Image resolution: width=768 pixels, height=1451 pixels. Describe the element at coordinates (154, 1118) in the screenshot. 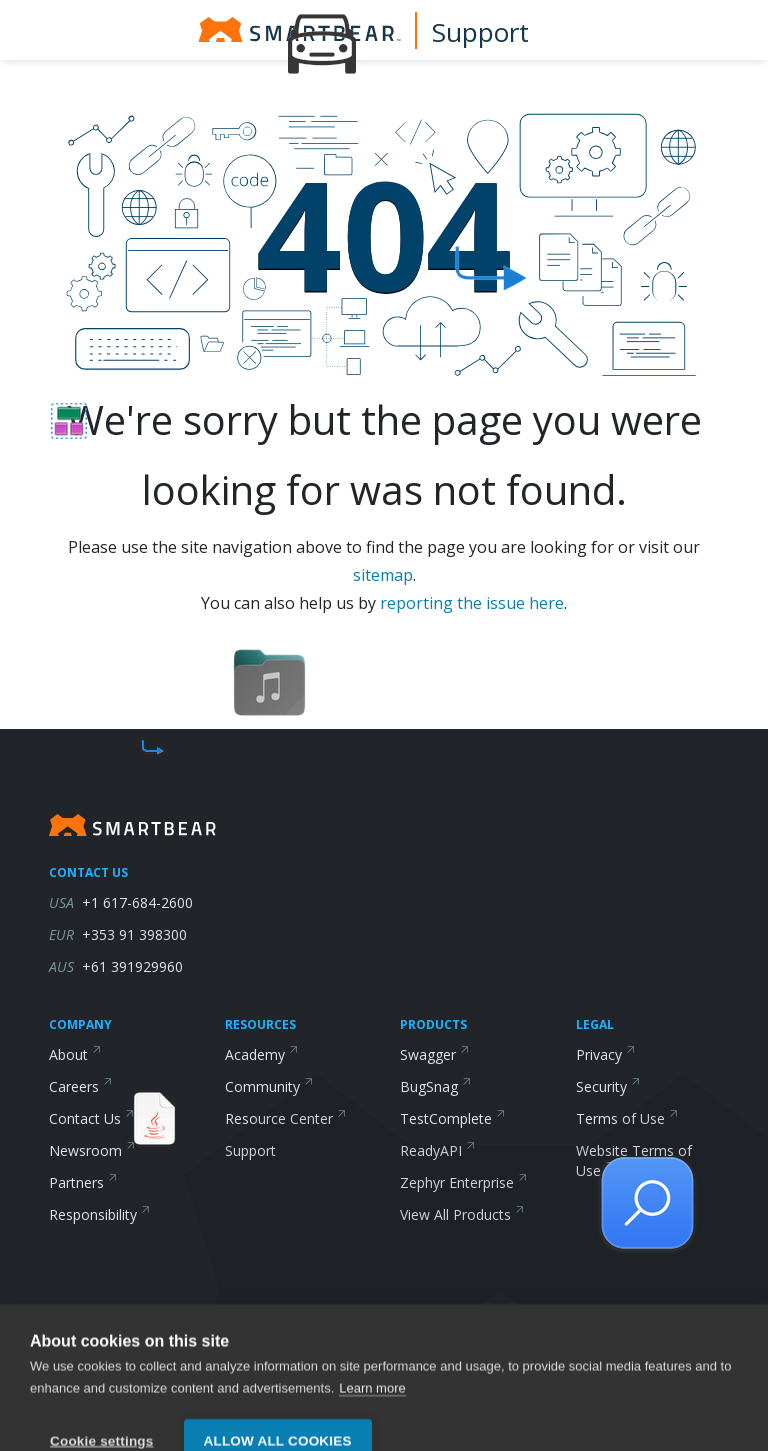

I see `java source code file` at that location.